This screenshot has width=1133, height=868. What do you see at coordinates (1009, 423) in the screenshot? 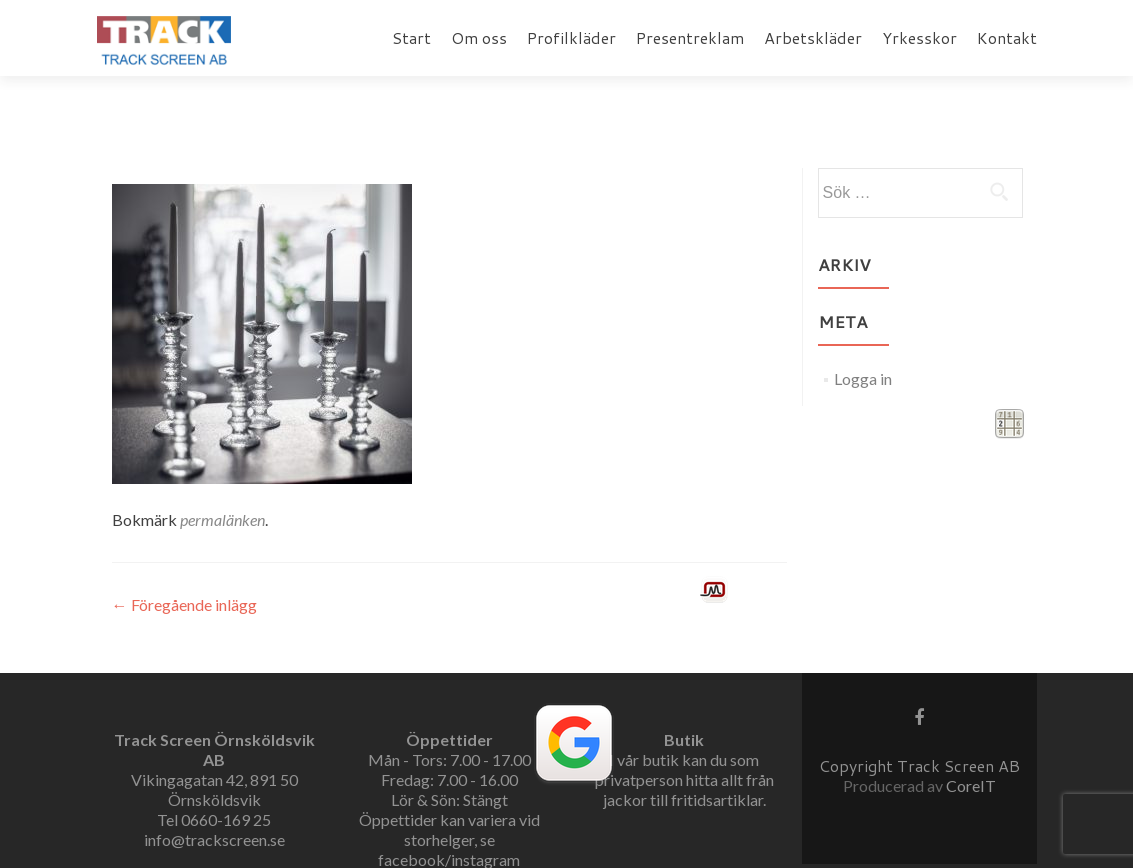
I see `open sudoku puzzle game` at bounding box center [1009, 423].